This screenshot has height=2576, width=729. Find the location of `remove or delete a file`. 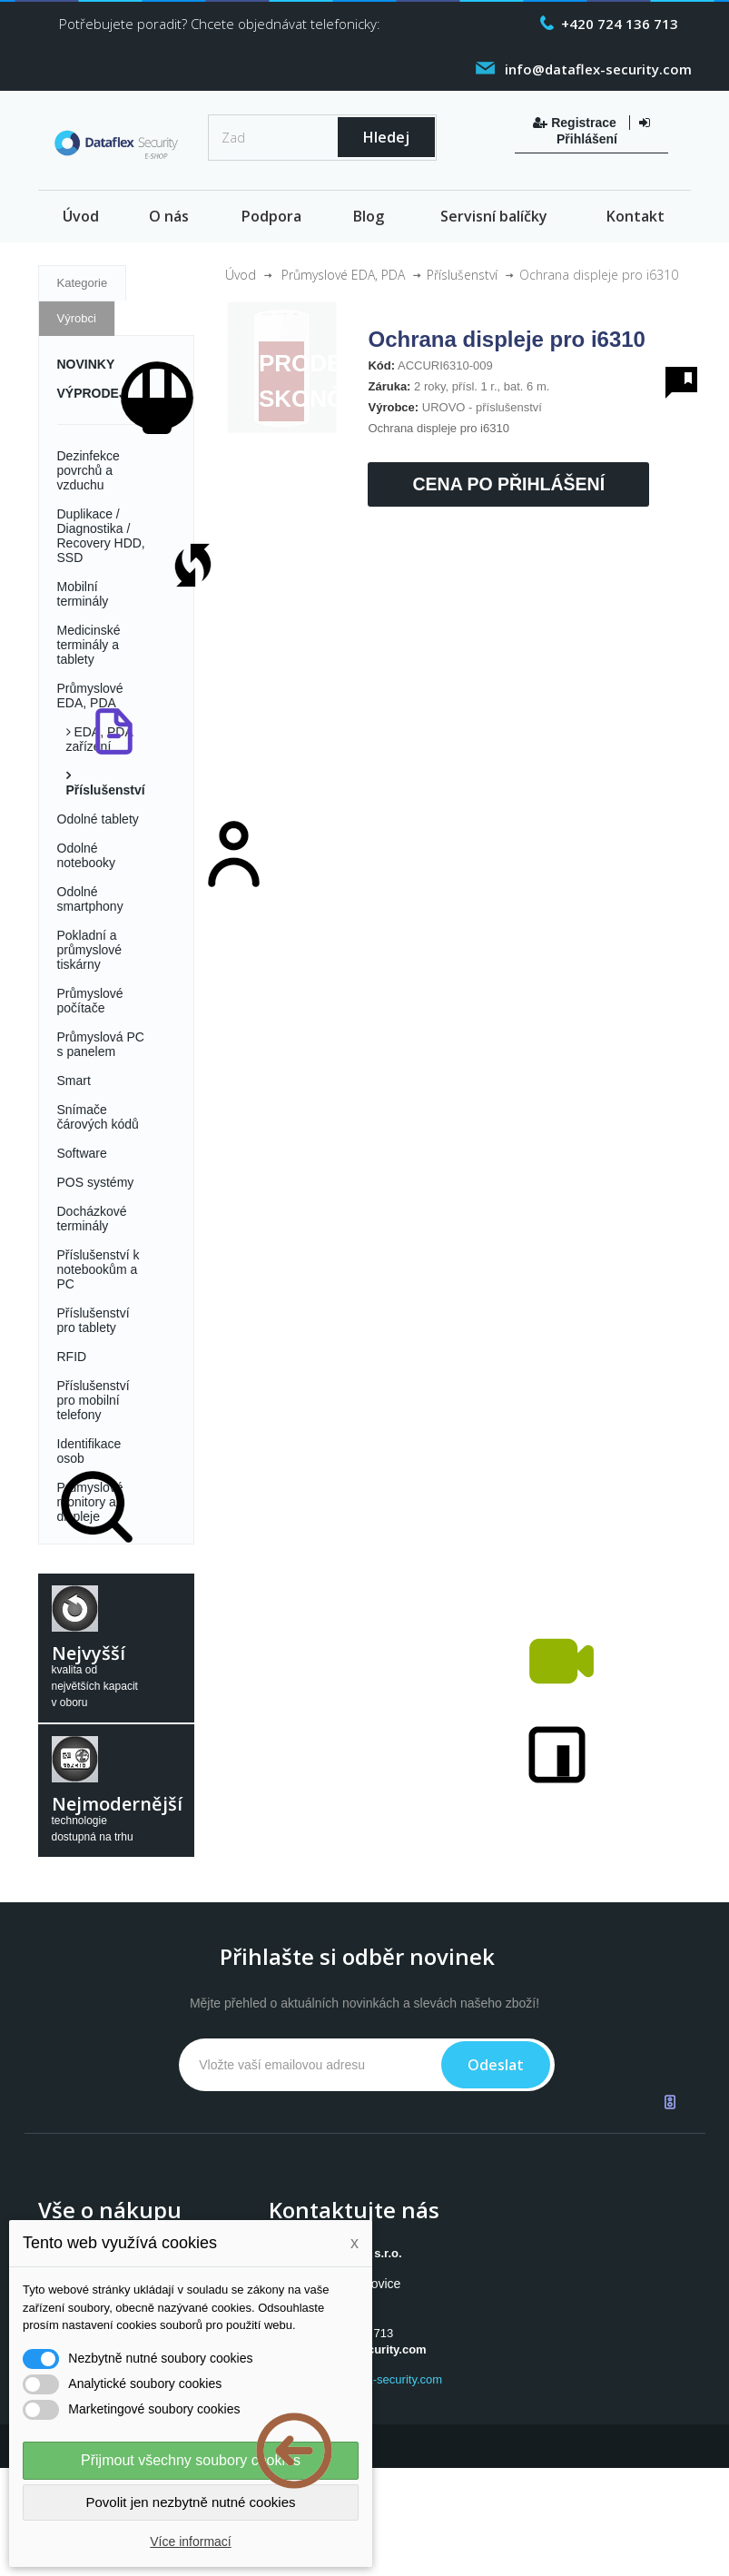

remove or delete a file is located at coordinates (113, 731).